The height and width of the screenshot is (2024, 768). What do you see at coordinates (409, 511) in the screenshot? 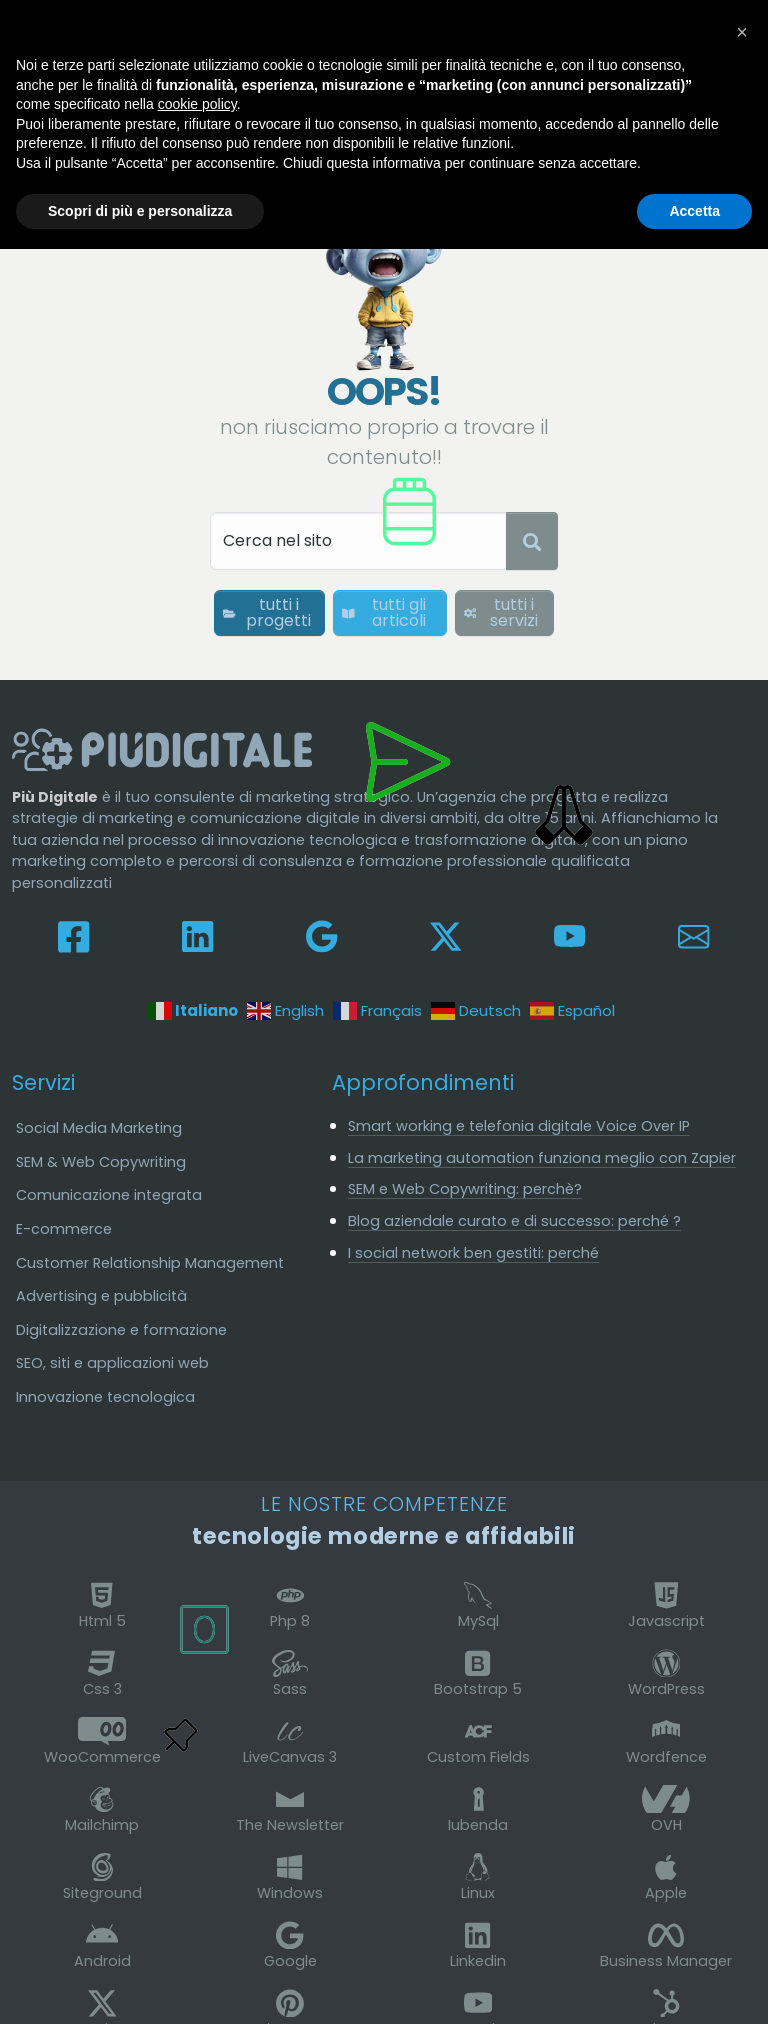
I see `view or manage labeled containers` at bounding box center [409, 511].